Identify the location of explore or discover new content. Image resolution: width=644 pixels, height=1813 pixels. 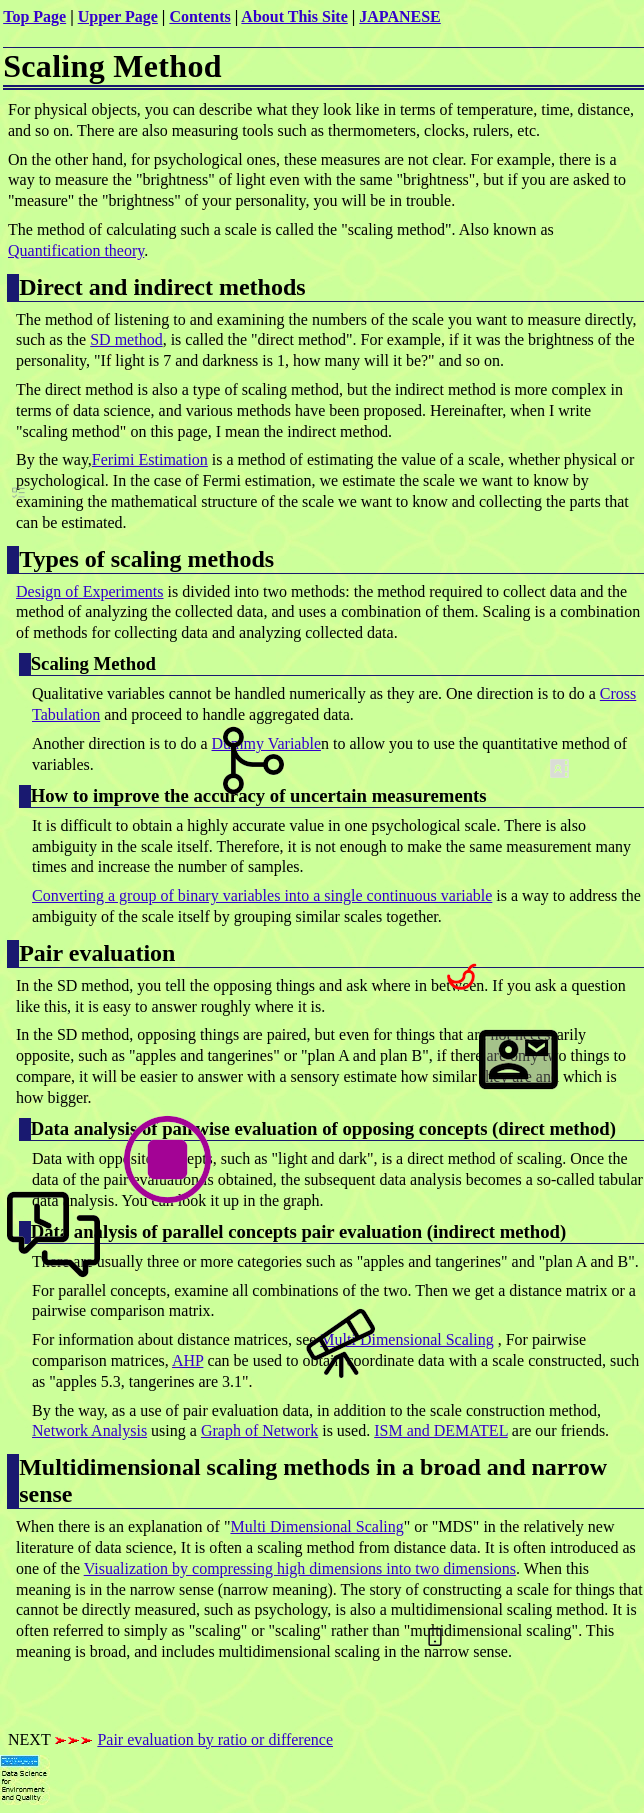
(342, 1342).